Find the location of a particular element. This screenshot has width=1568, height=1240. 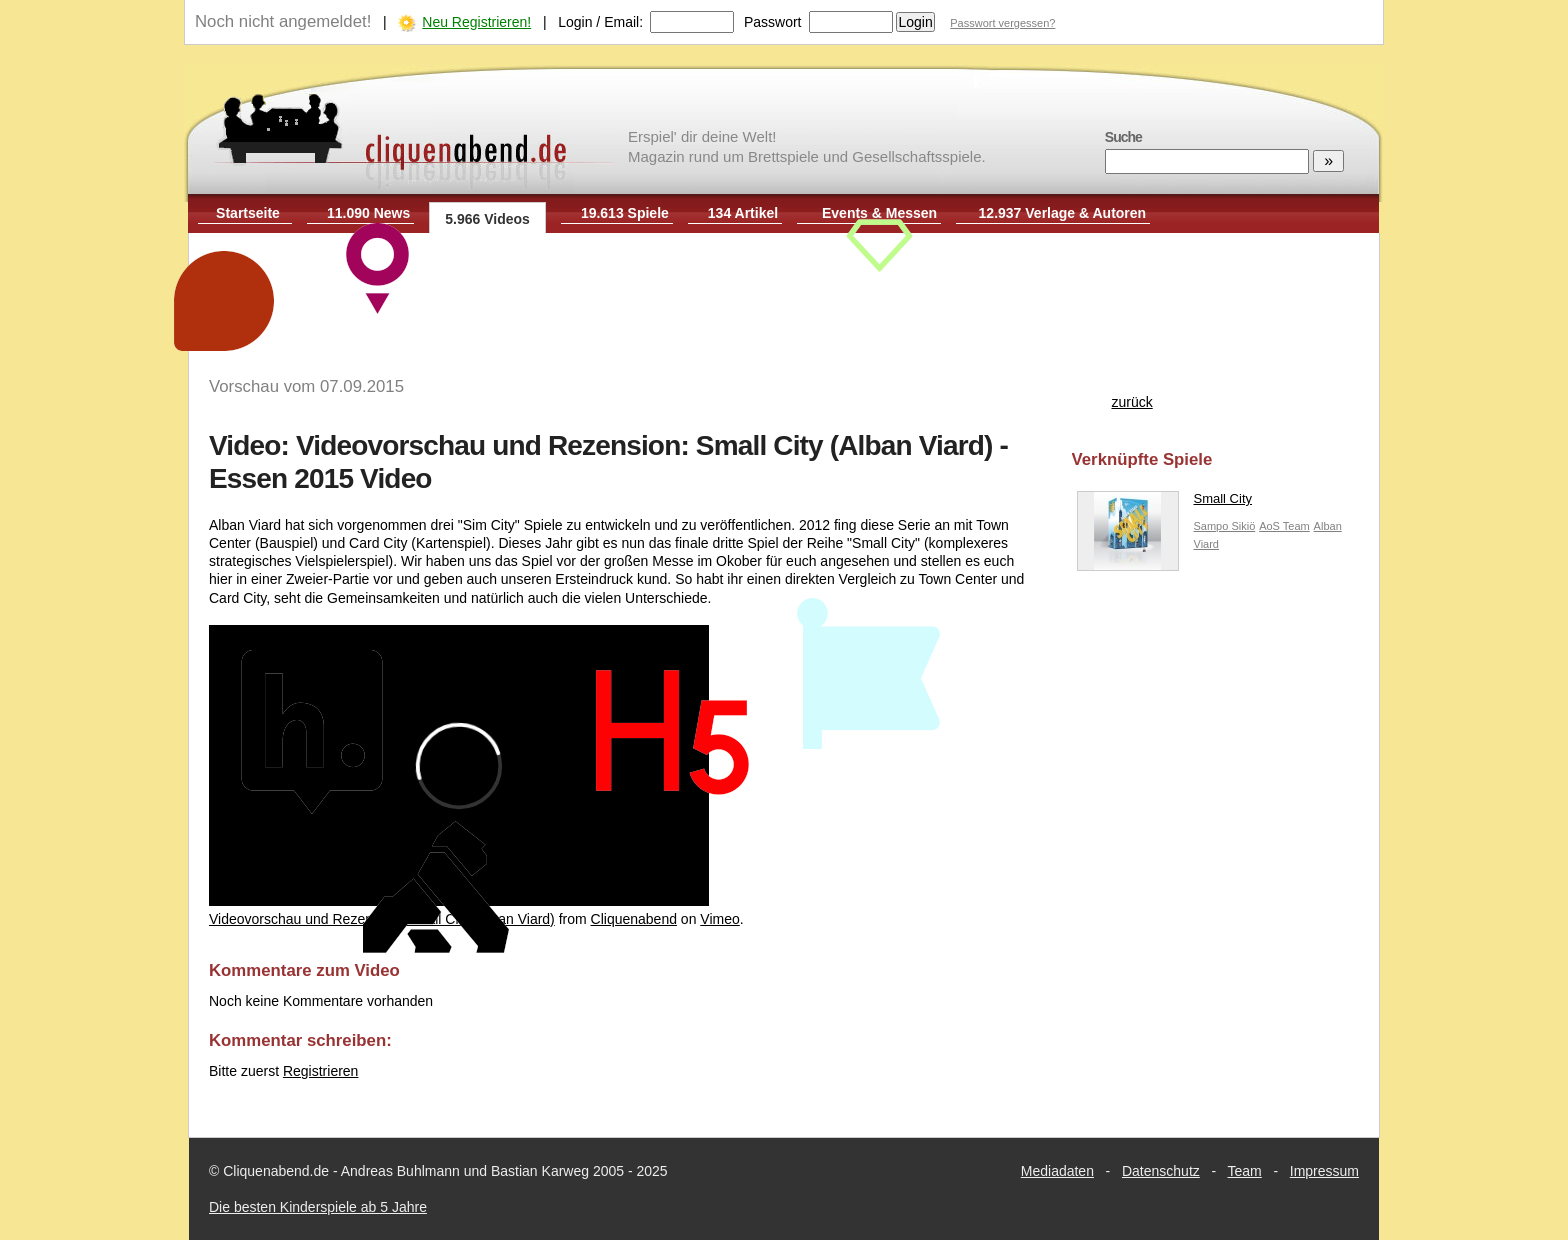

format text as heading level 5 is located at coordinates (671, 730).